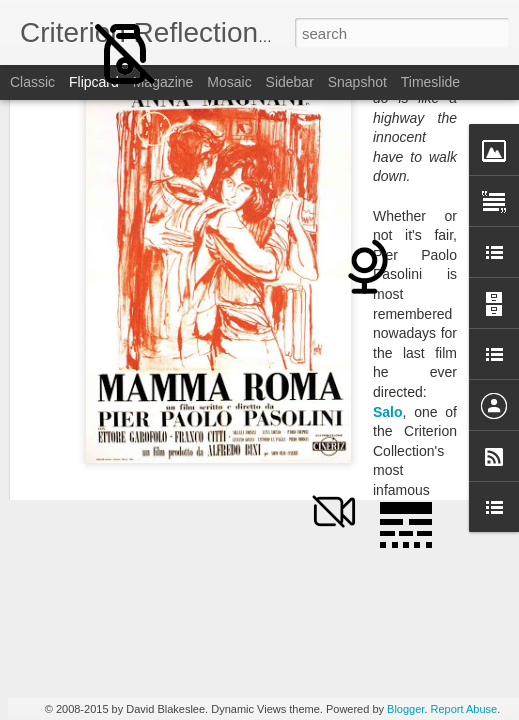 The width and height of the screenshot is (519, 720). Describe the element at coordinates (367, 268) in the screenshot. I see `access global or international settings` at that location.